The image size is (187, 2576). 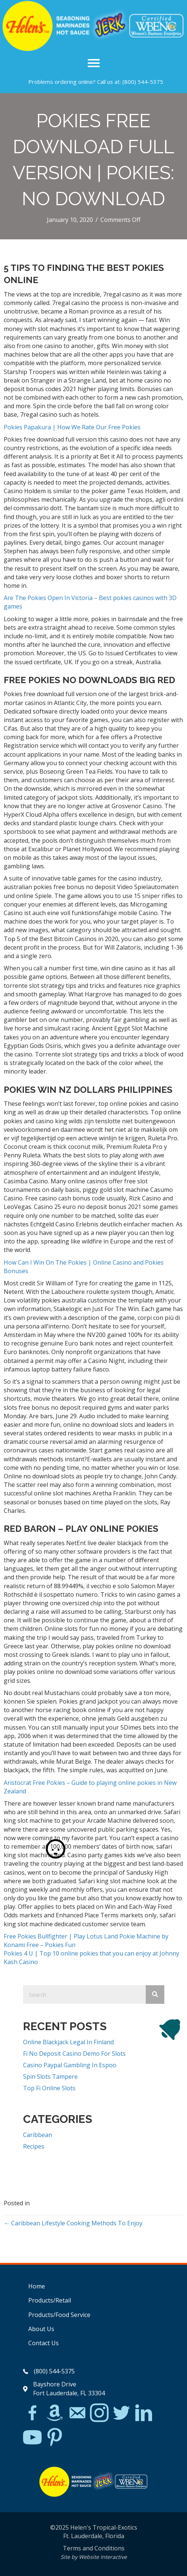 What do you see at coordinates (170, 2029) in the screenshot?
I see `notifications are active` at bounding box center [170, 2029].